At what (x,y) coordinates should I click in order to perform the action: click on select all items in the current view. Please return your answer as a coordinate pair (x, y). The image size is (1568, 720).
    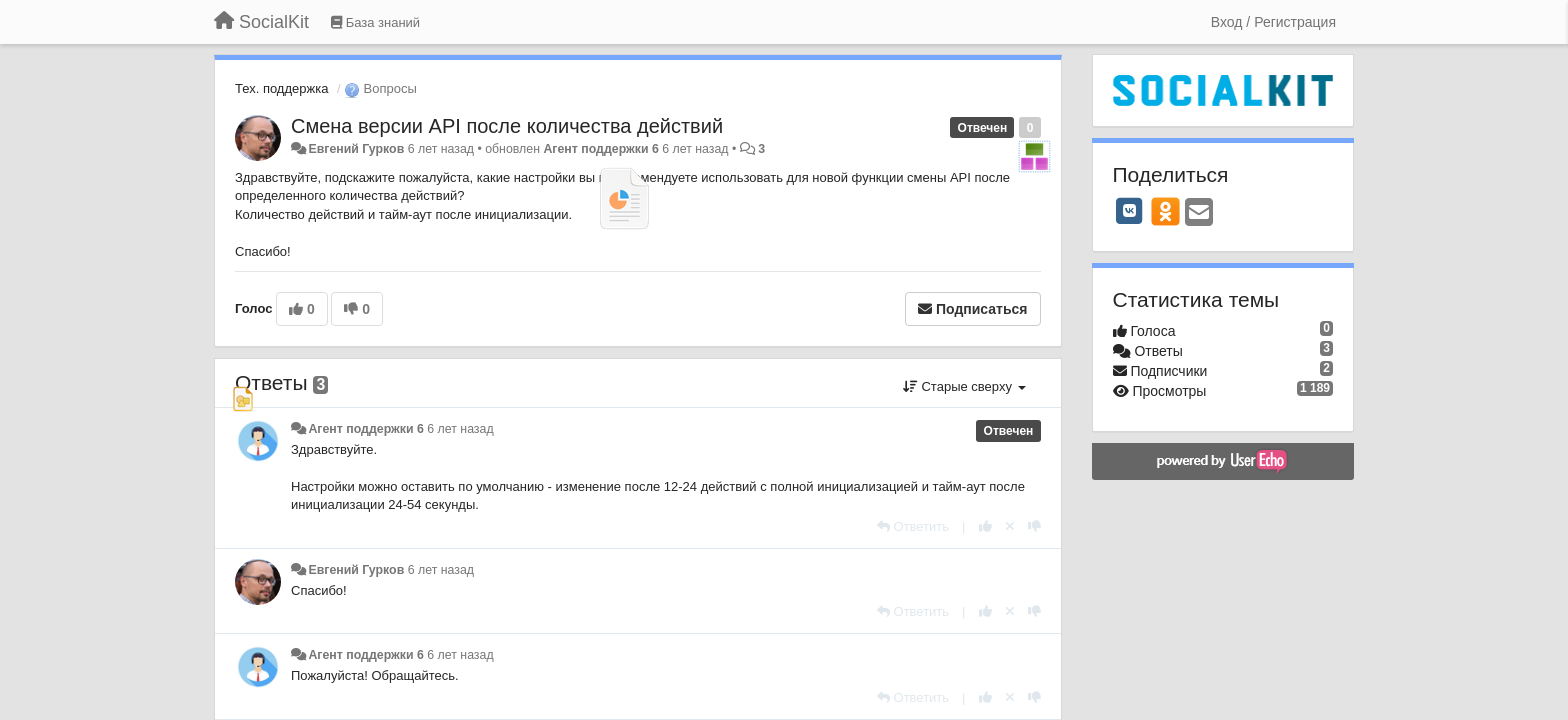
    Looking at the image, I should click on (1034, 156).